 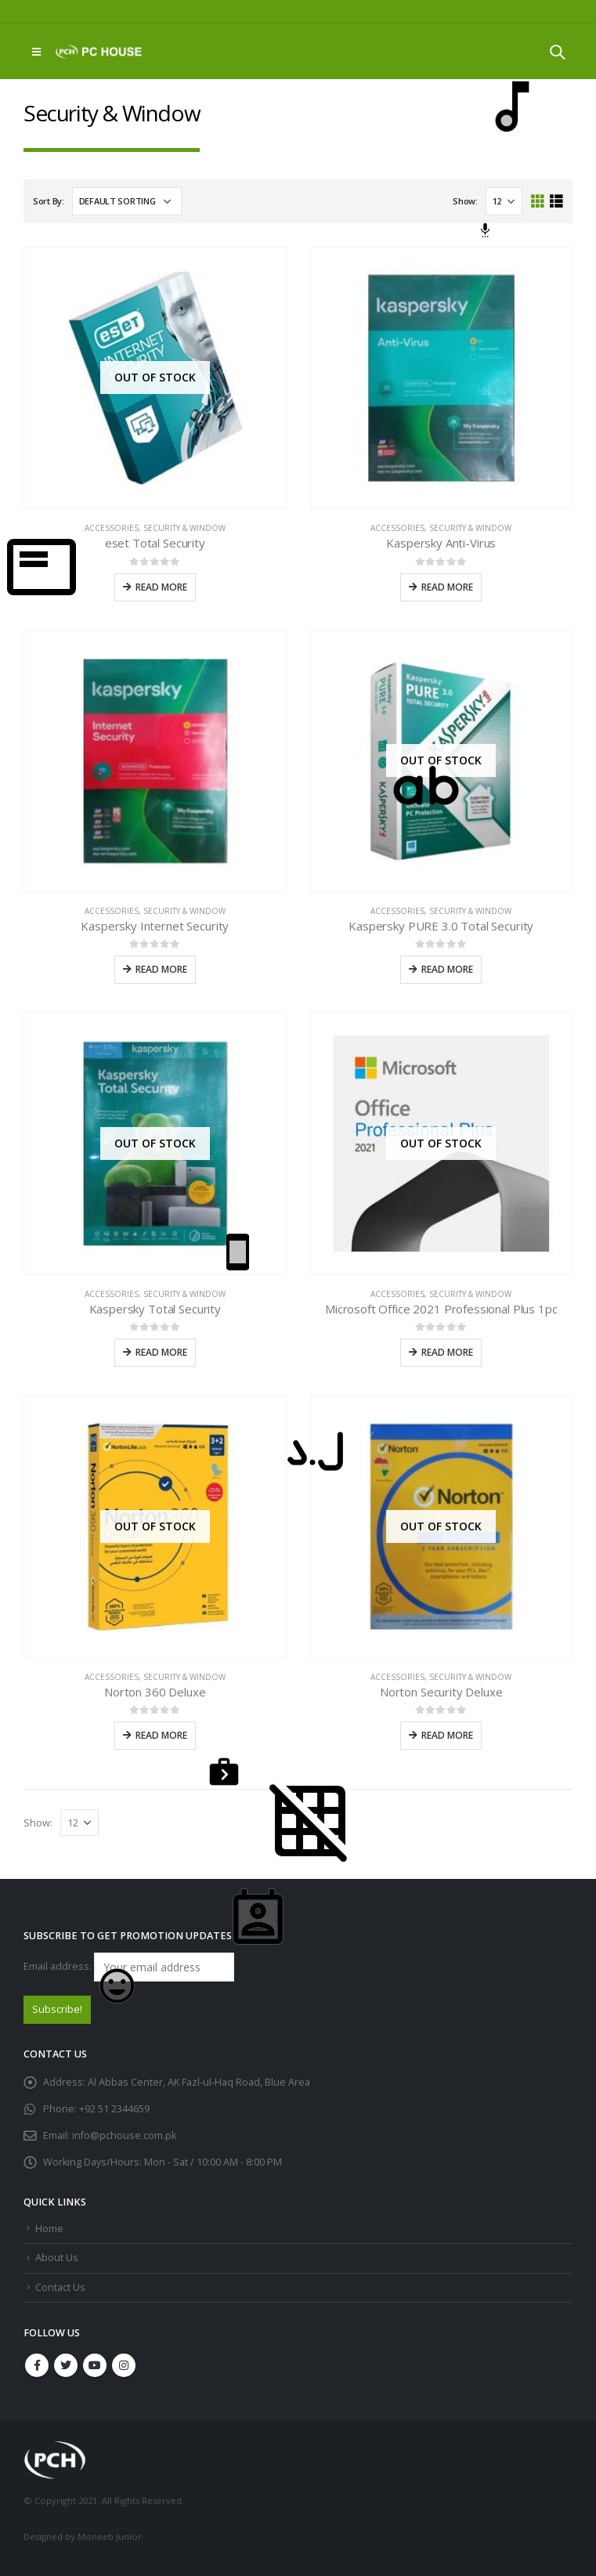 I want to click on convert text to lowercase, so click(x=426, y=789).